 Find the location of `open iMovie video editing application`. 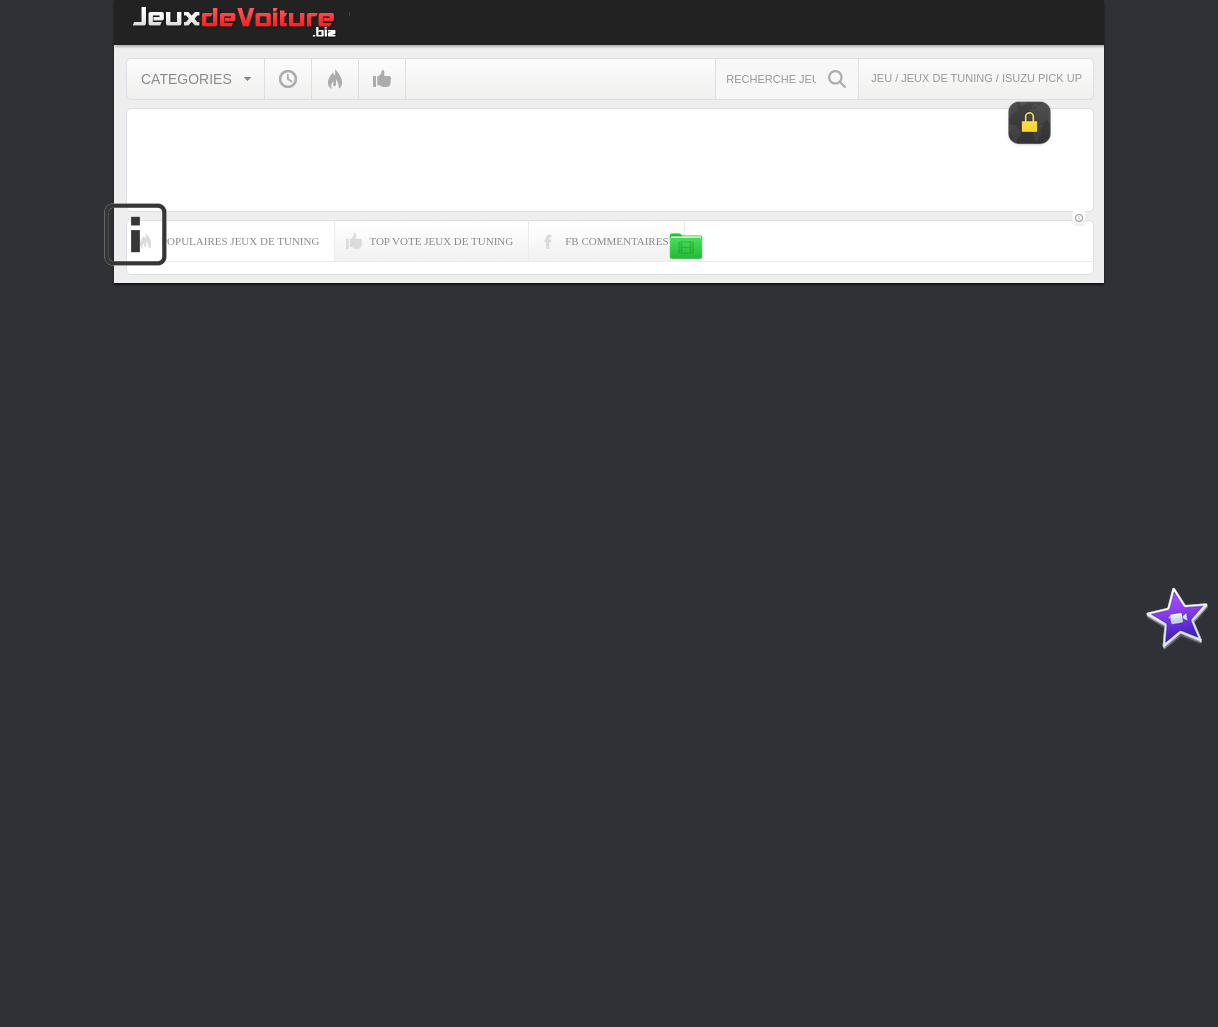

open iMovie video editing application is located at coordinates (1177, 619).